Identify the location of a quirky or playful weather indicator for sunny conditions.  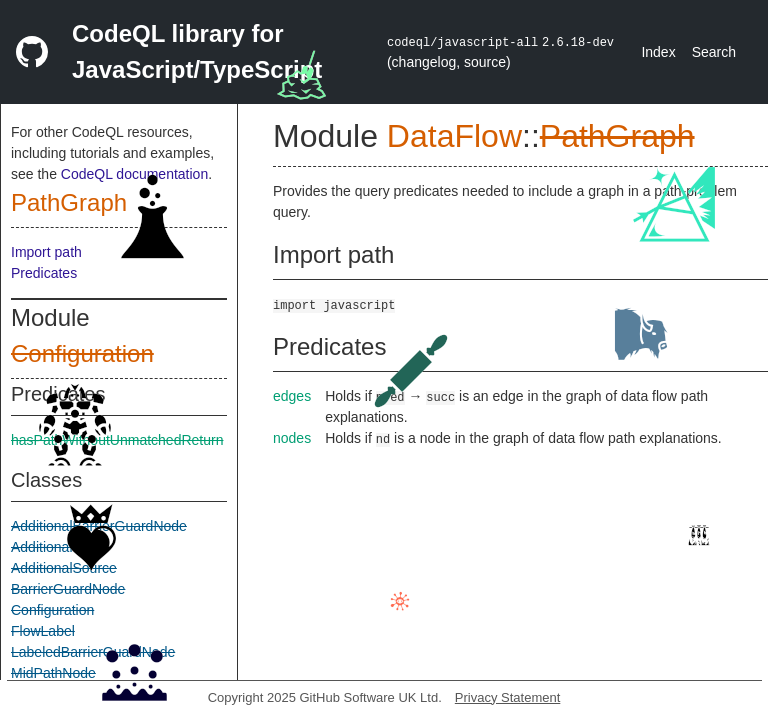
(400, 601).